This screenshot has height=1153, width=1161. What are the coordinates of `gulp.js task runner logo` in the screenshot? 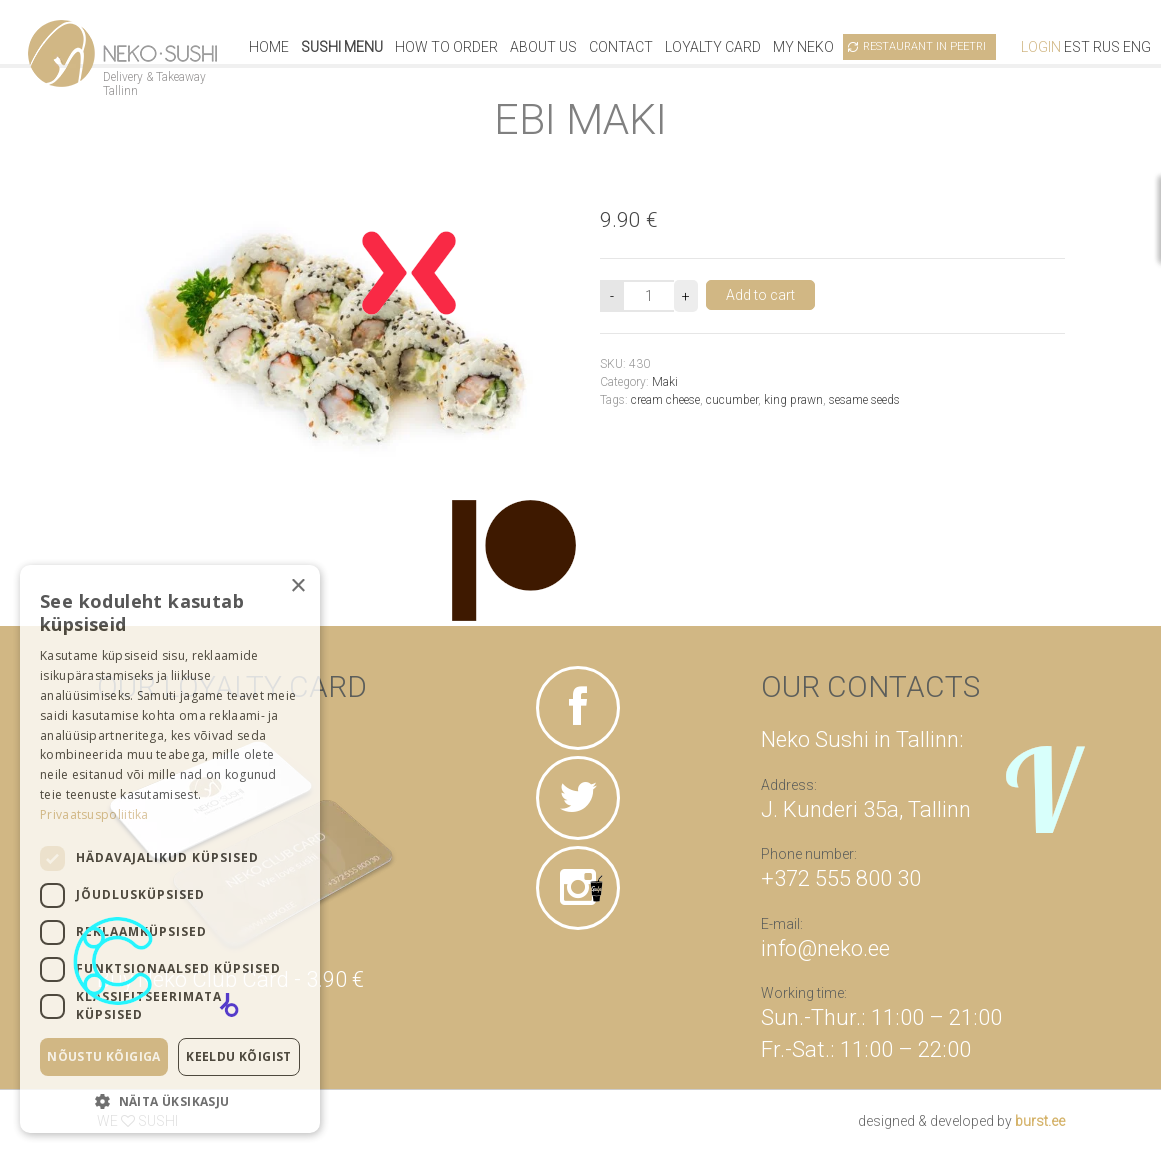 It's located at (596, 888).